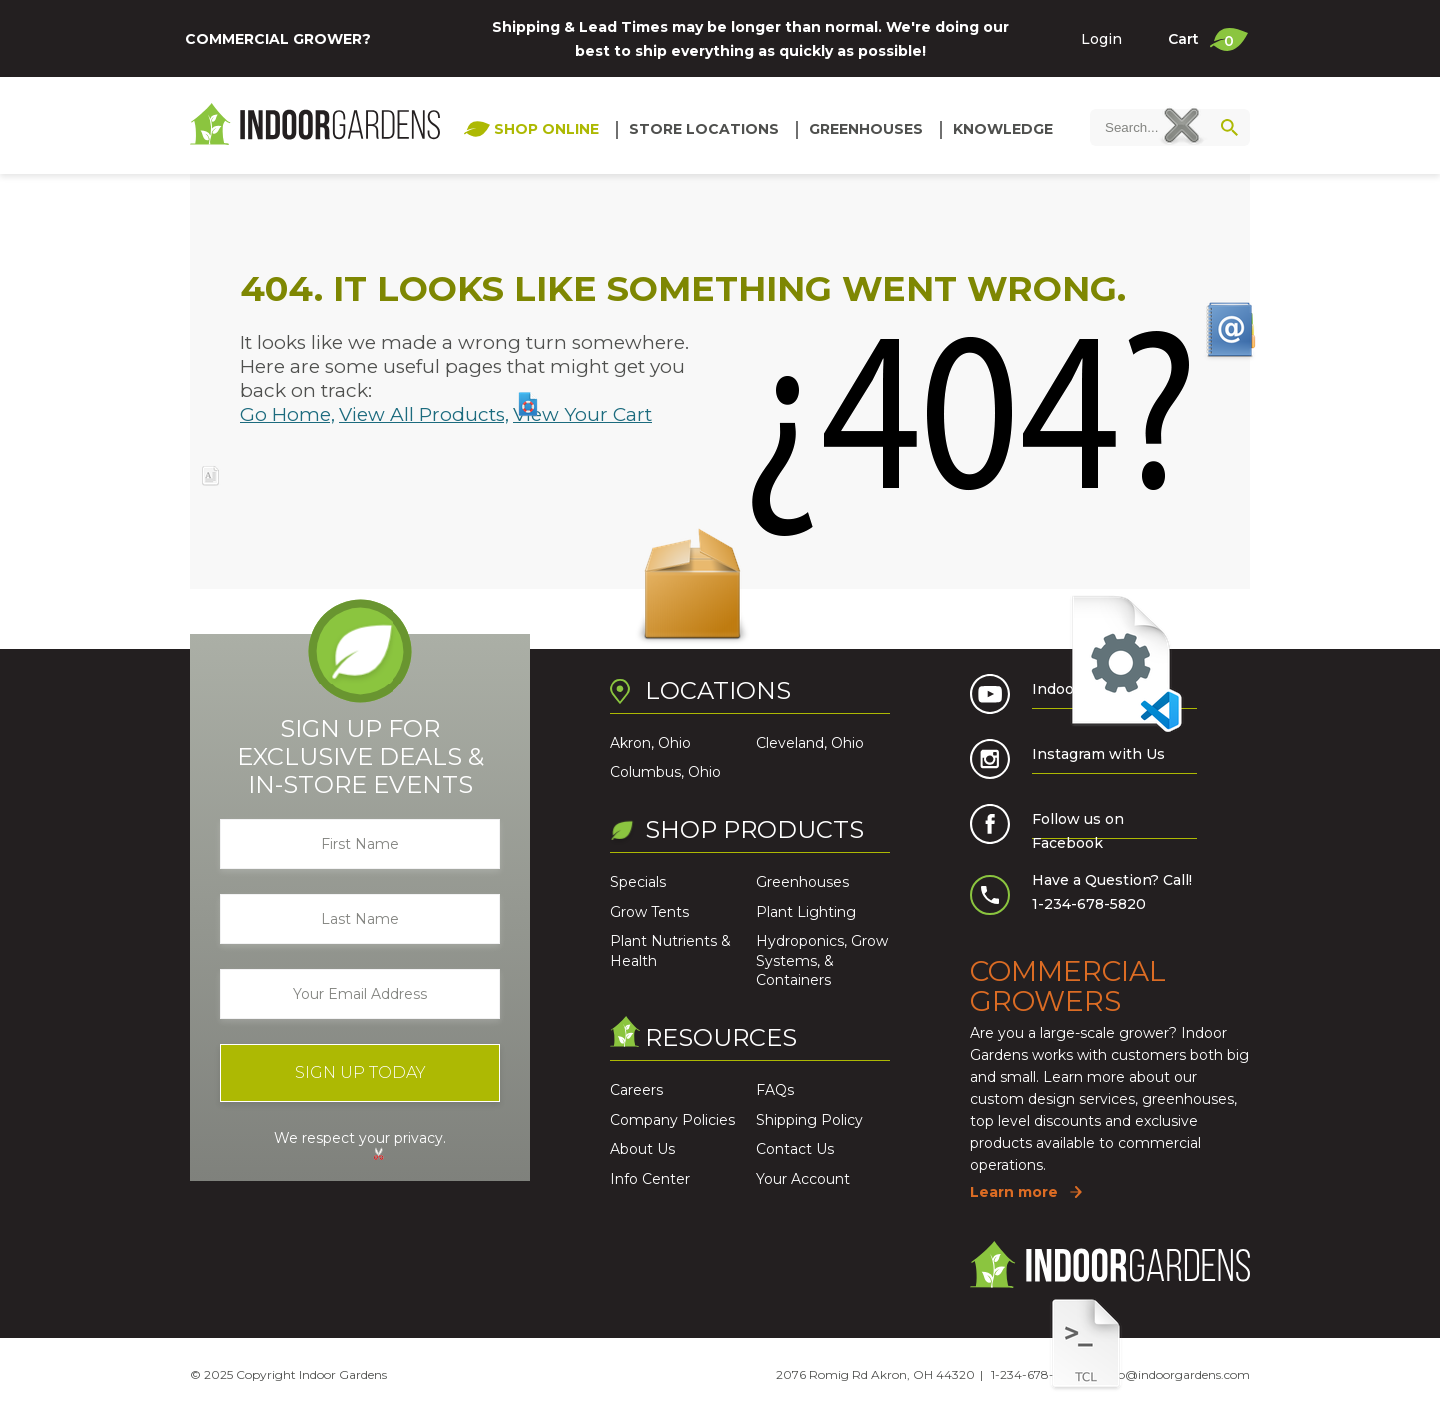 This screenshot has width=1440, height=1412. Describe the element at coordinates (378, 1153) in the screenshot. I see `cut selected content to clipboard` at that location.